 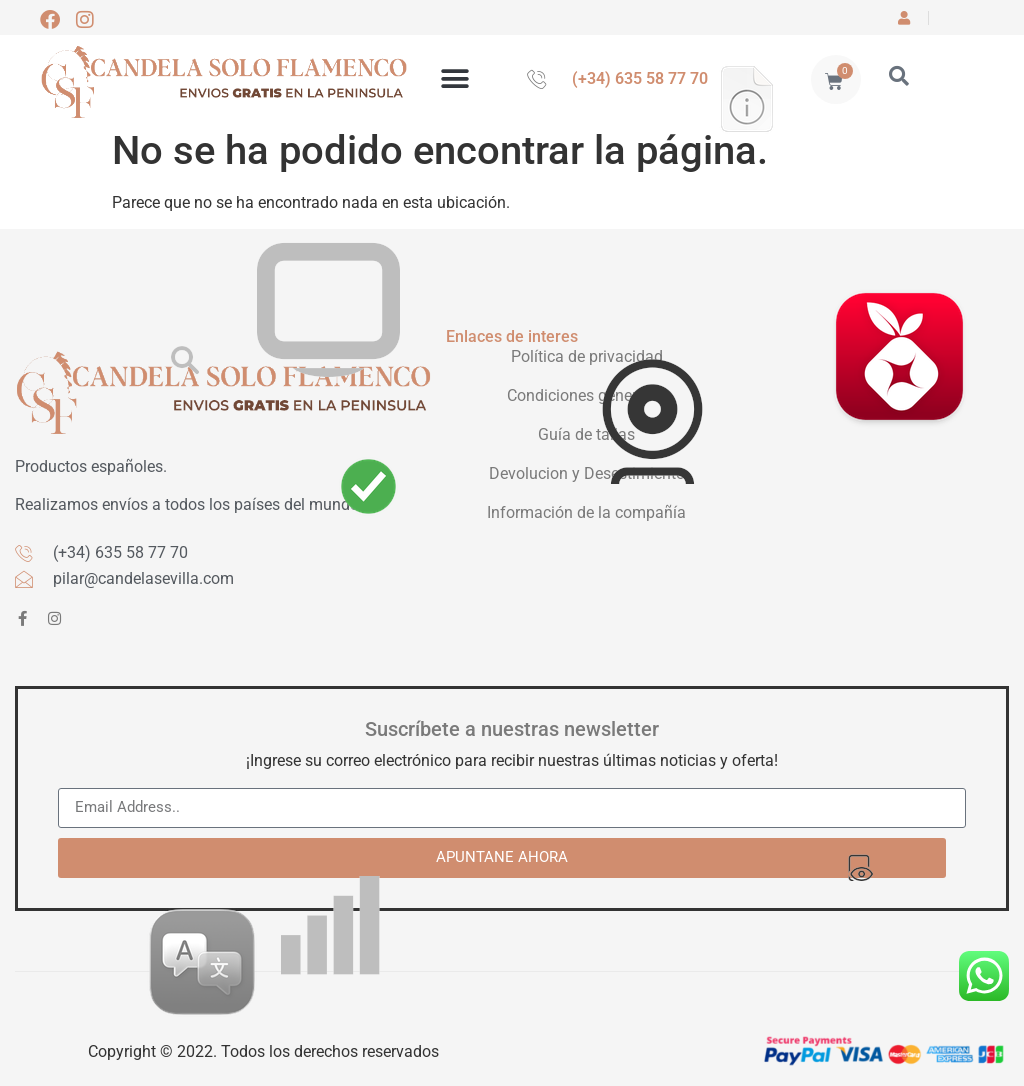 I want to click on search for content or items, so click(x=185, y=360).